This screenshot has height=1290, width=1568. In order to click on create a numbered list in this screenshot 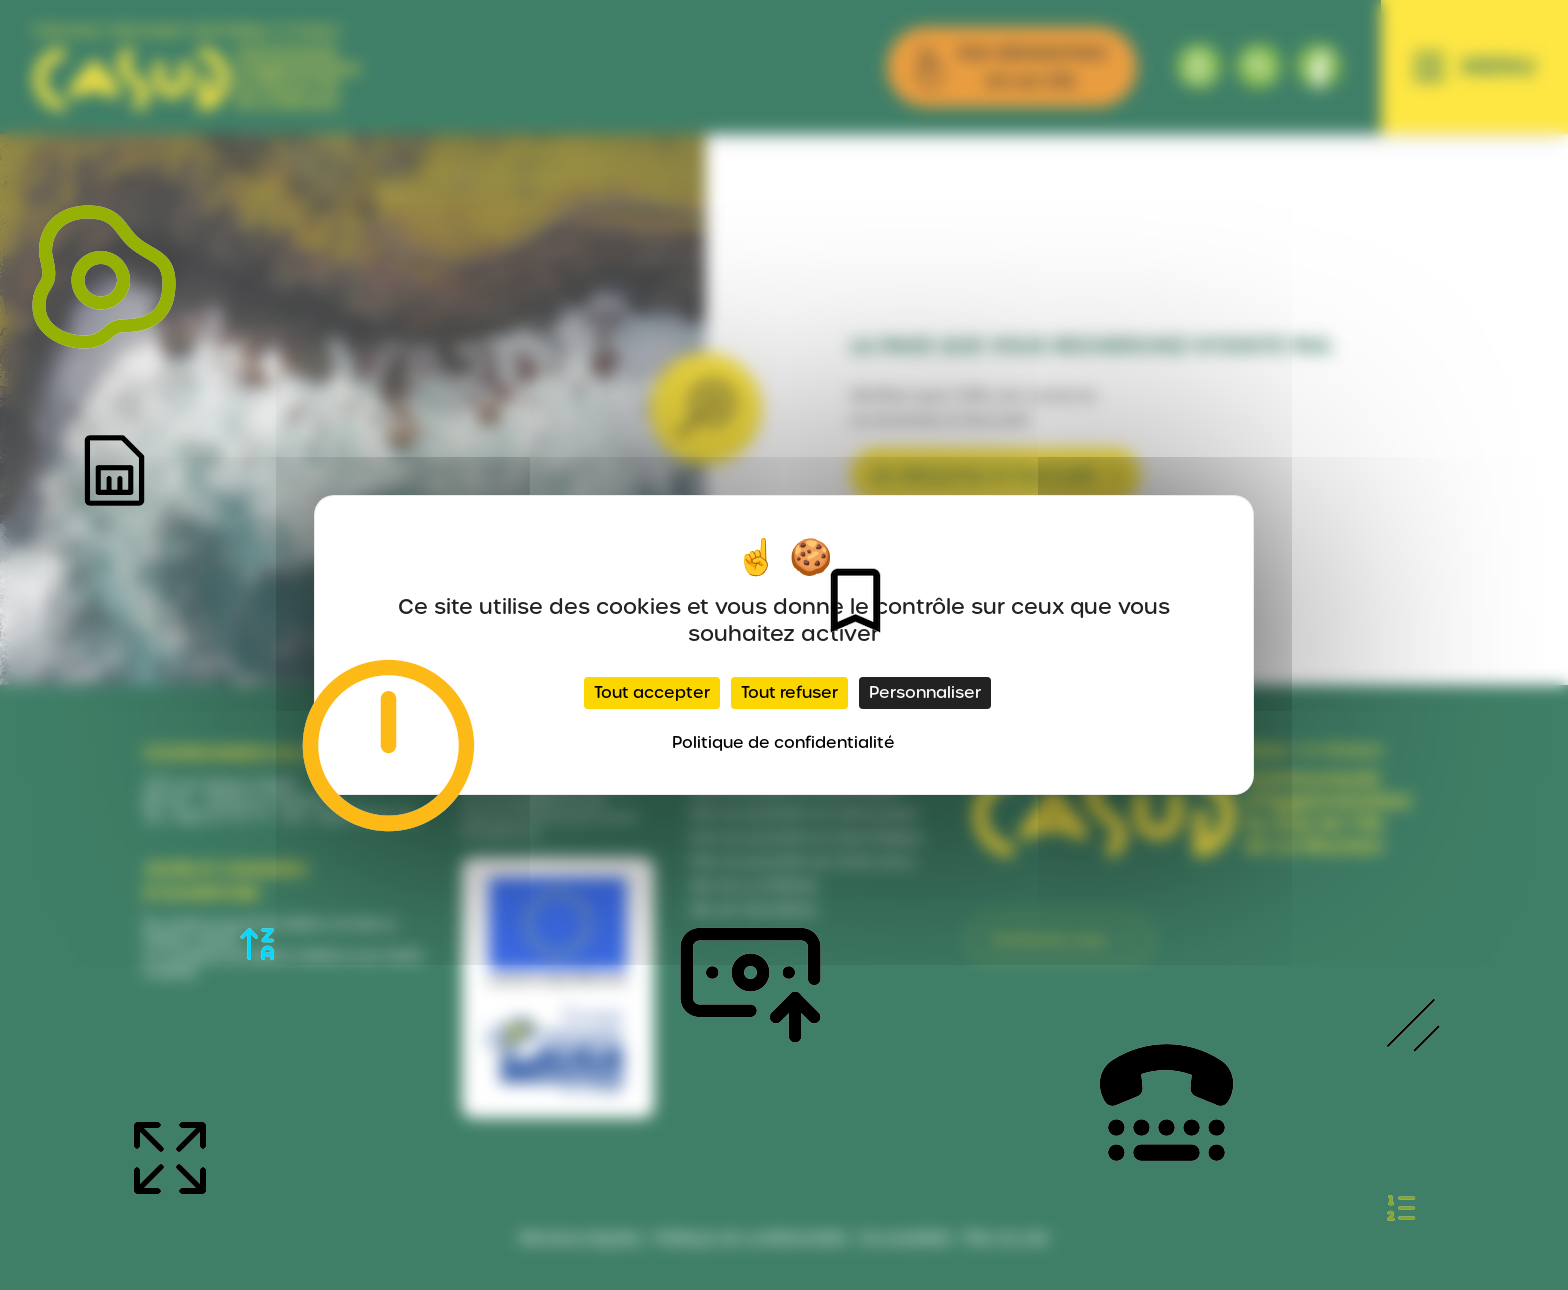, I will do `click(1401, 1208)`.